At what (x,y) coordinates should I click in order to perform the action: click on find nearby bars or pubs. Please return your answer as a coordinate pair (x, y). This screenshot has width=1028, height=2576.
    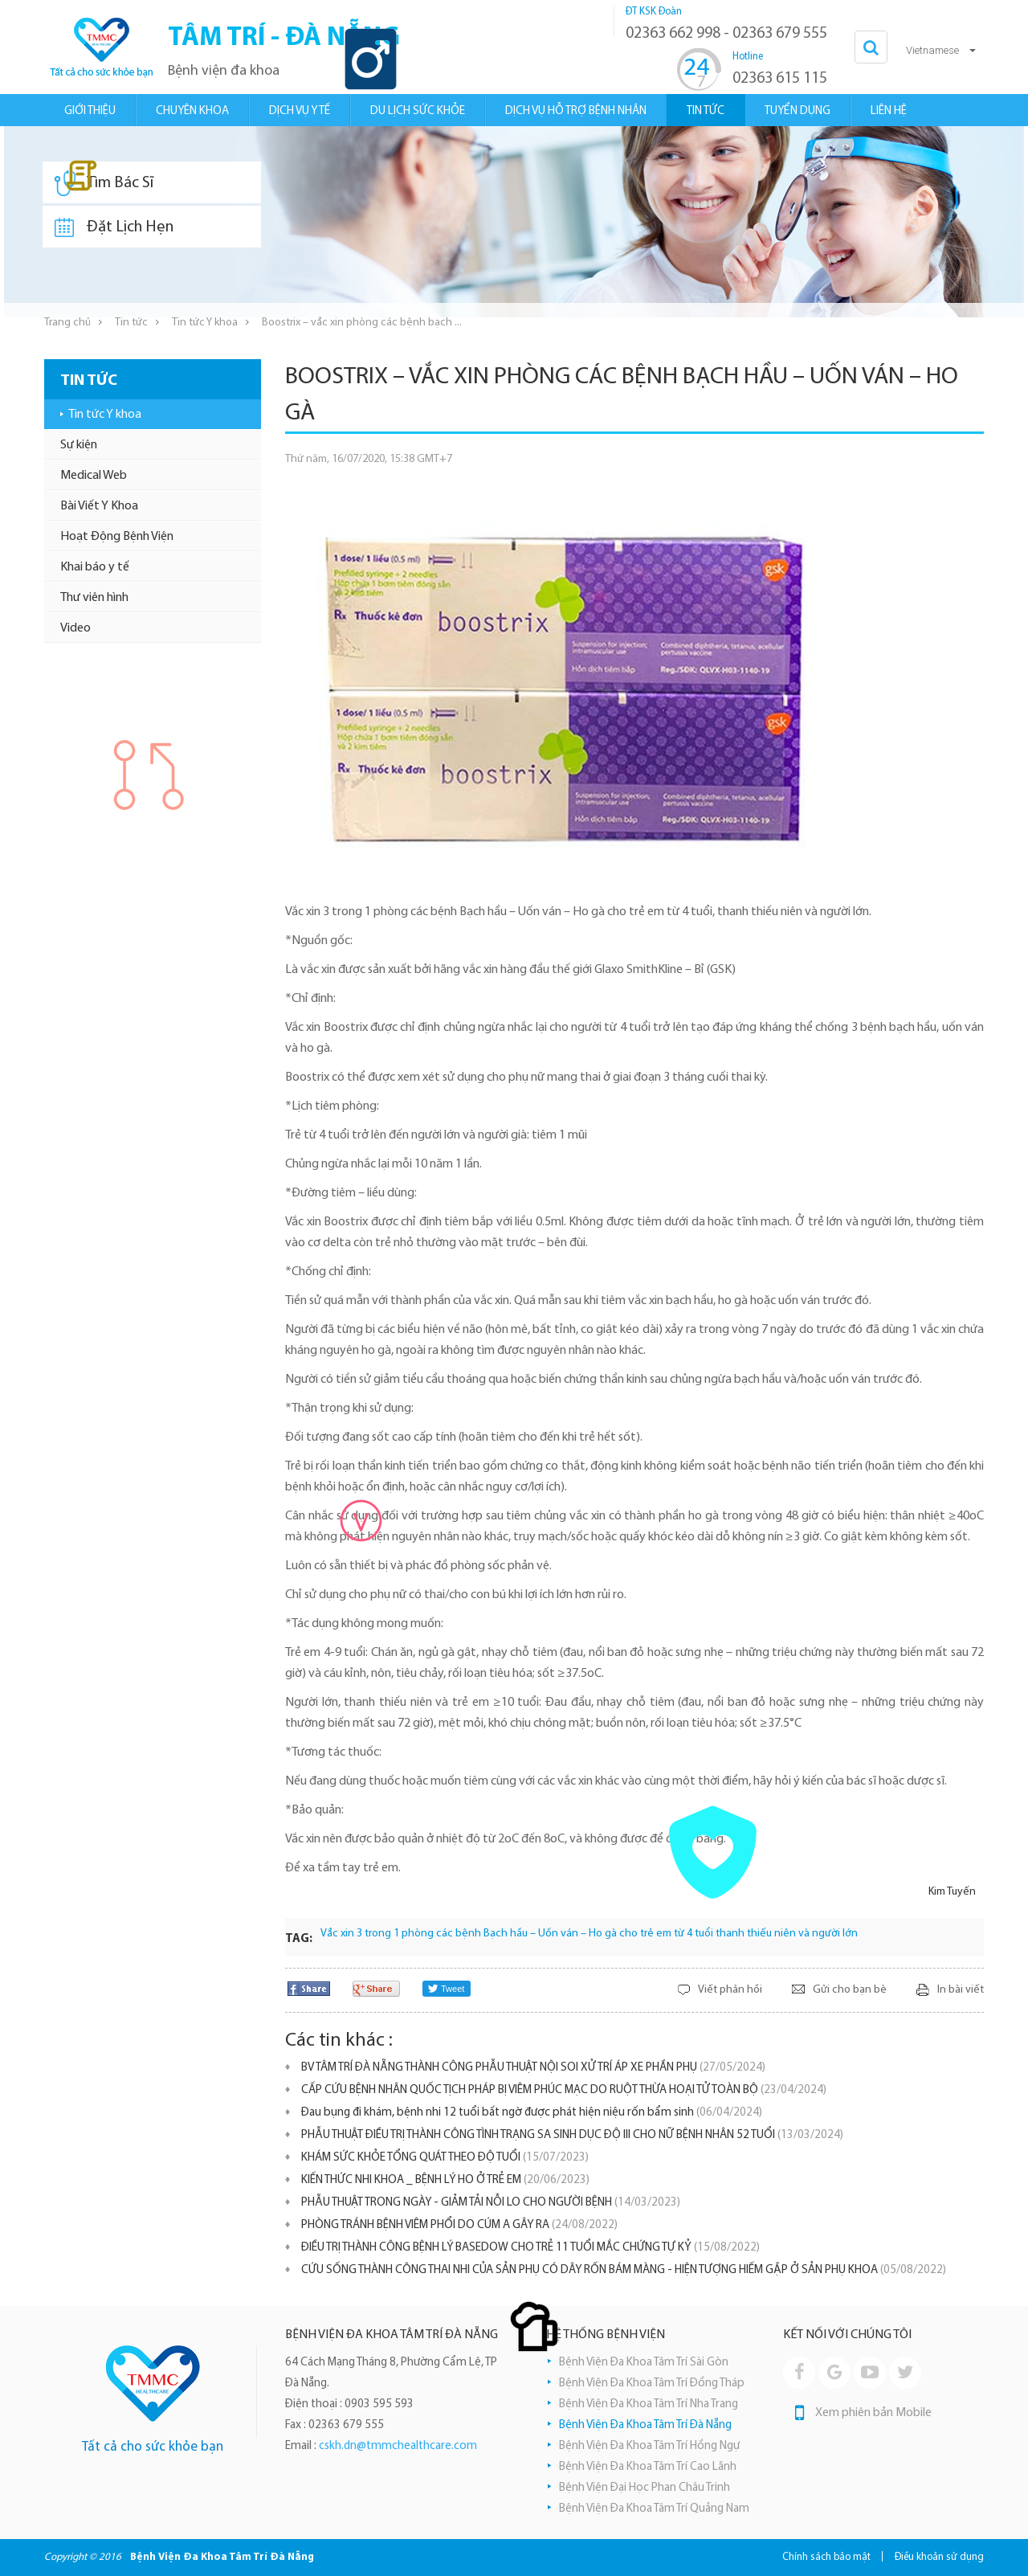
    Looking at the image, I should click on (534, 2328).